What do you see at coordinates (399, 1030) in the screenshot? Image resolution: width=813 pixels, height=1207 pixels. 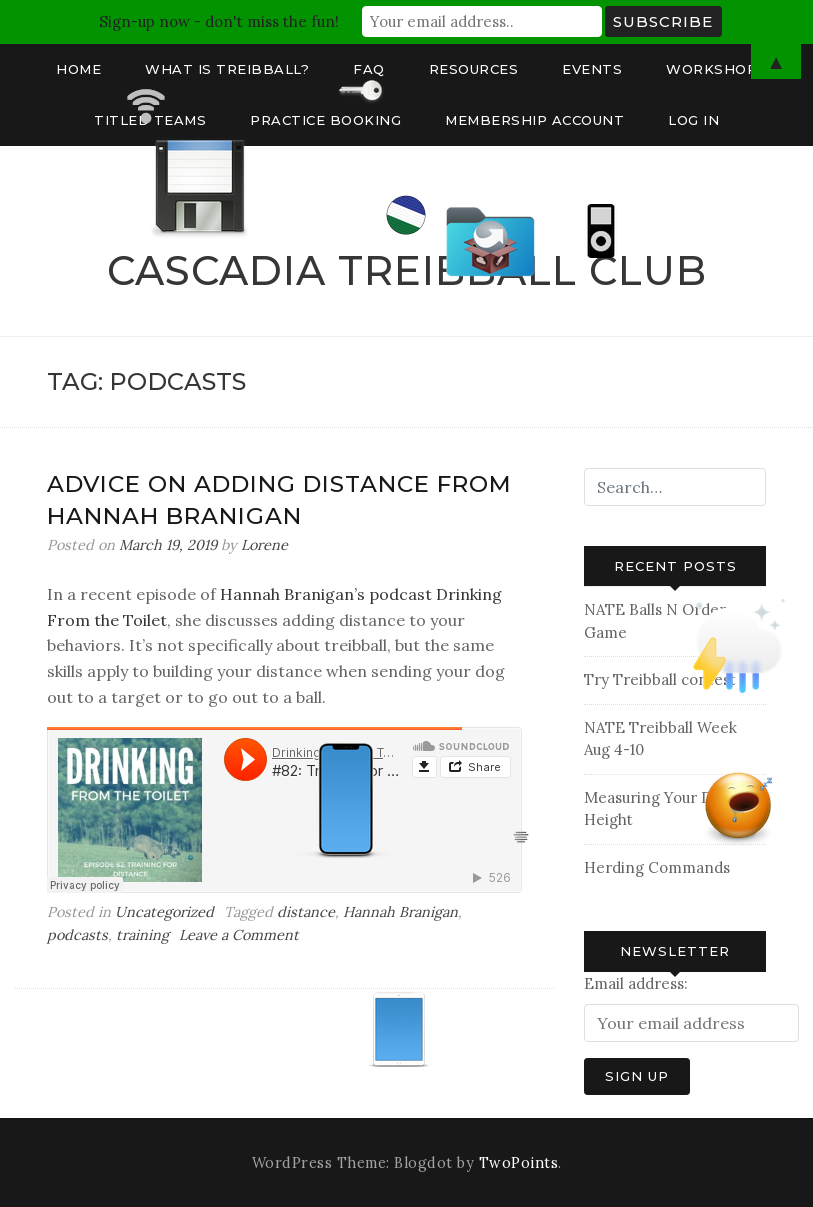 I see `view connected iPad Air device` at bounding box center [399, 1030].